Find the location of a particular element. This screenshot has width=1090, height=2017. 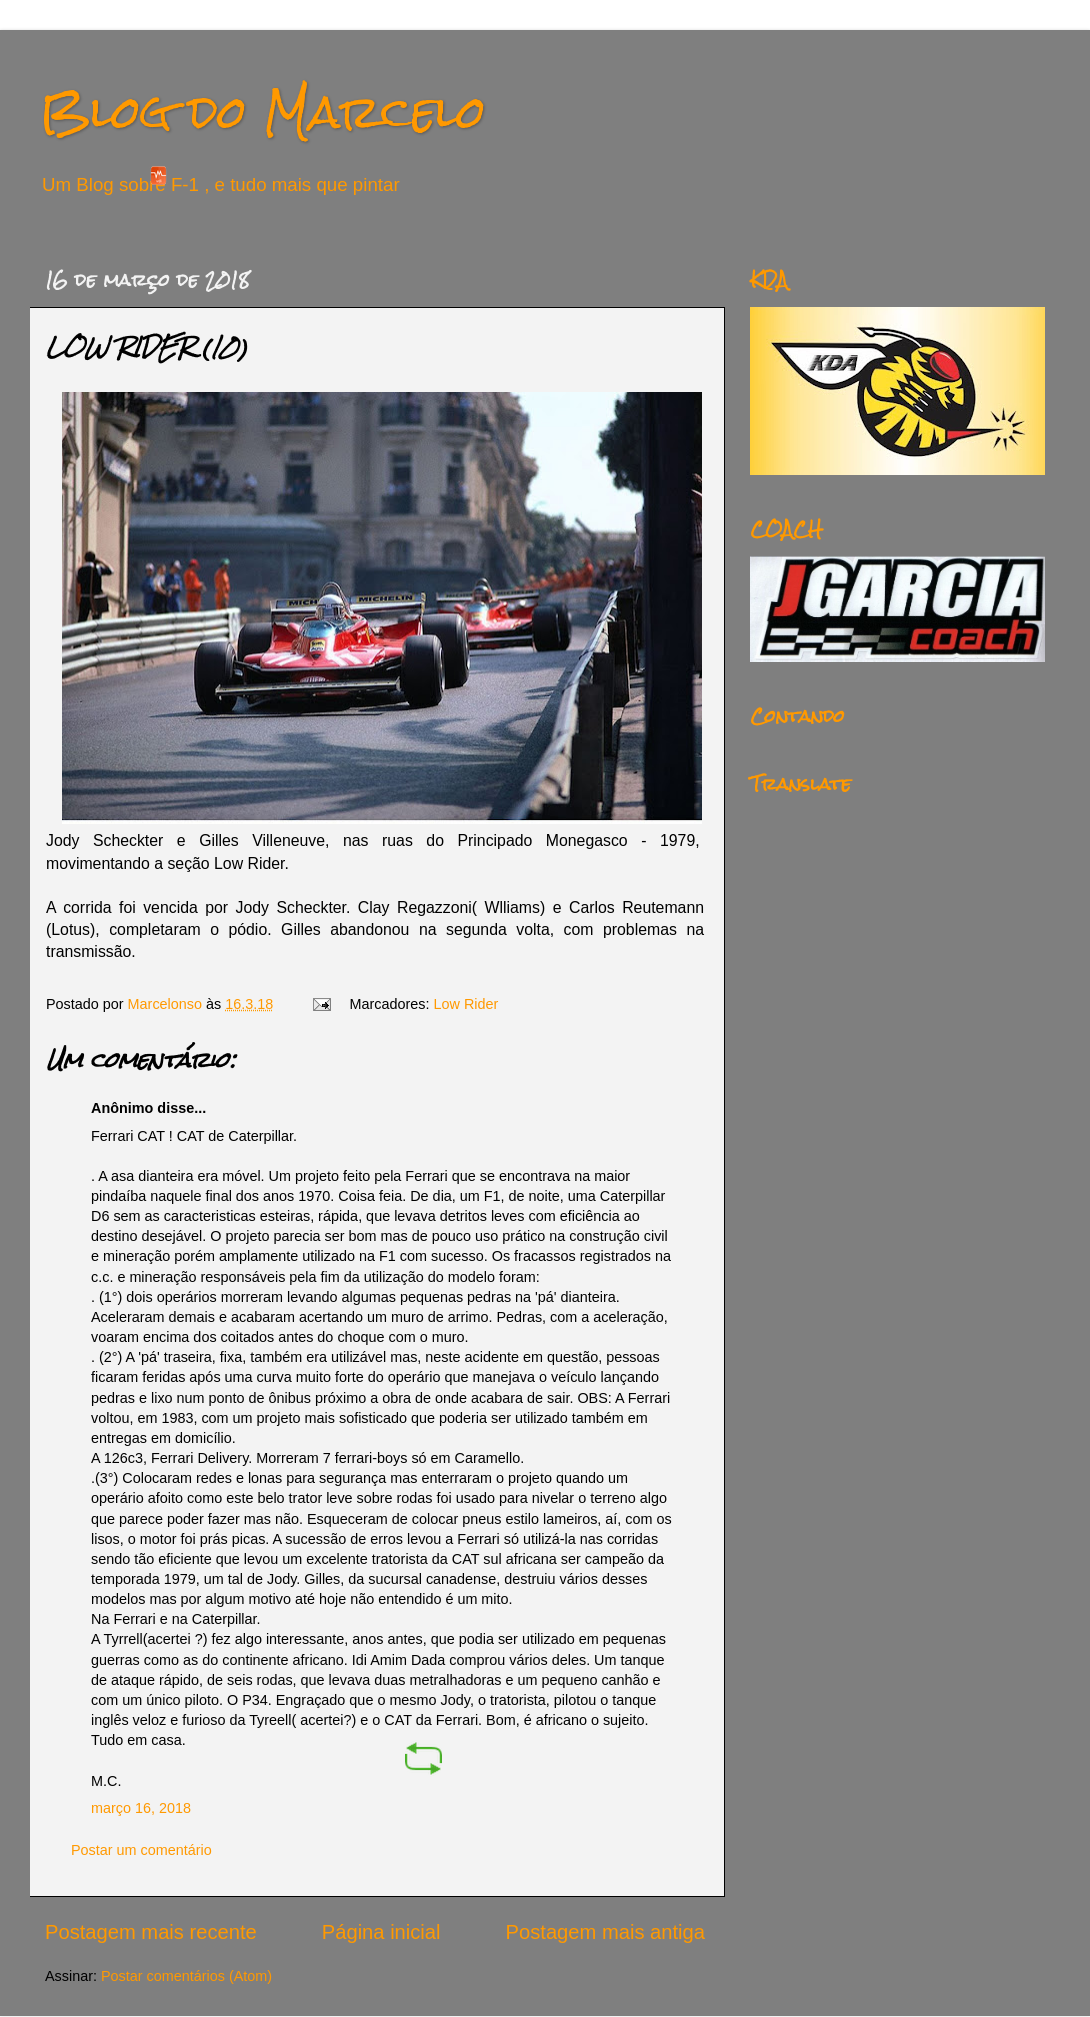

sync or refresh email messages is located at coordinates (423, 1758).